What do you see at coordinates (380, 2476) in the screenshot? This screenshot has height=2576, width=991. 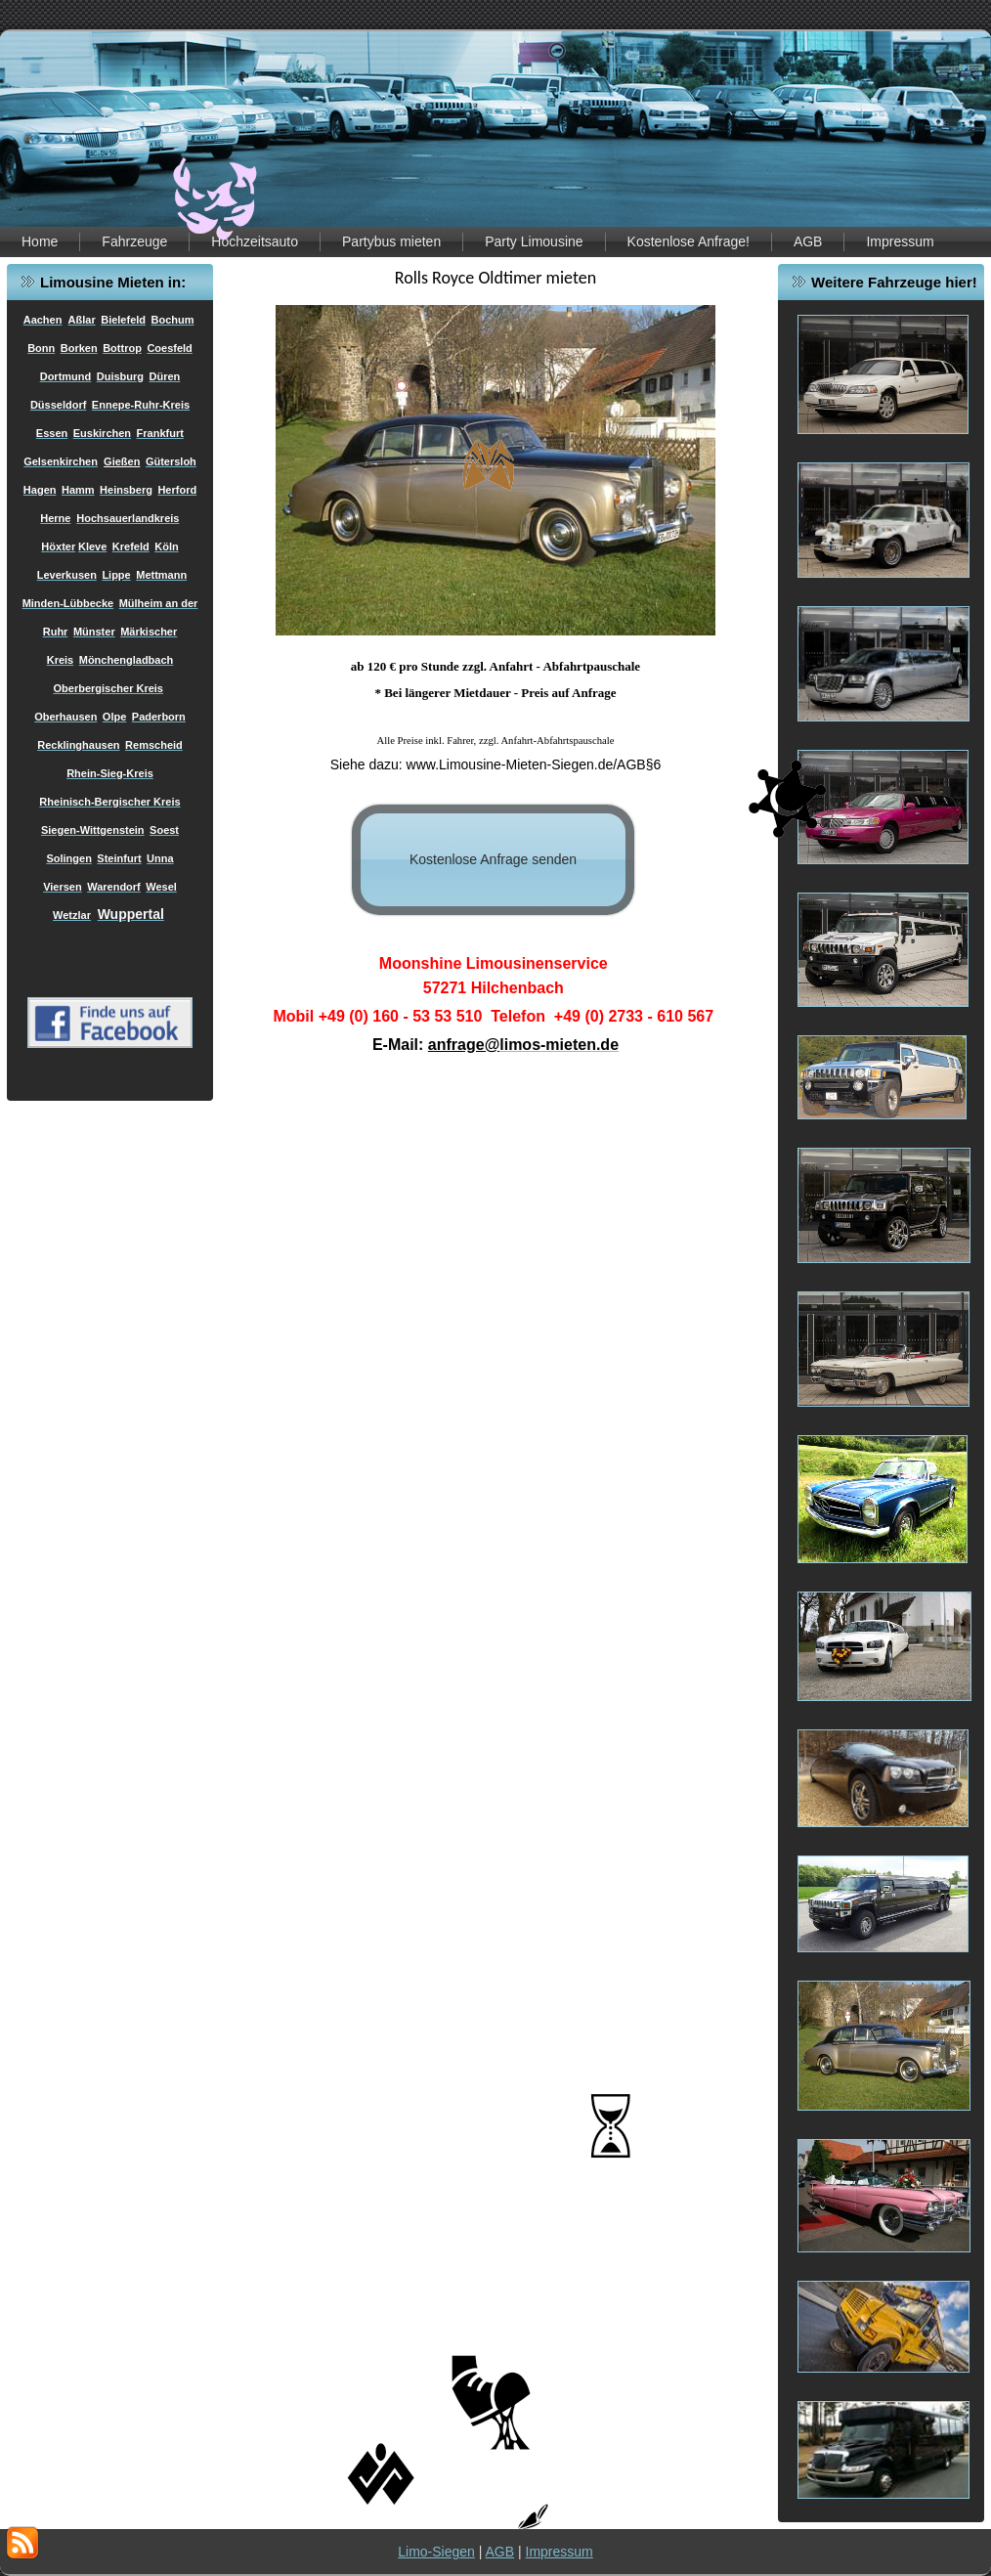 I see `indicates unlimited or infinite gameplay mode` at bounding box center [380, 2476].